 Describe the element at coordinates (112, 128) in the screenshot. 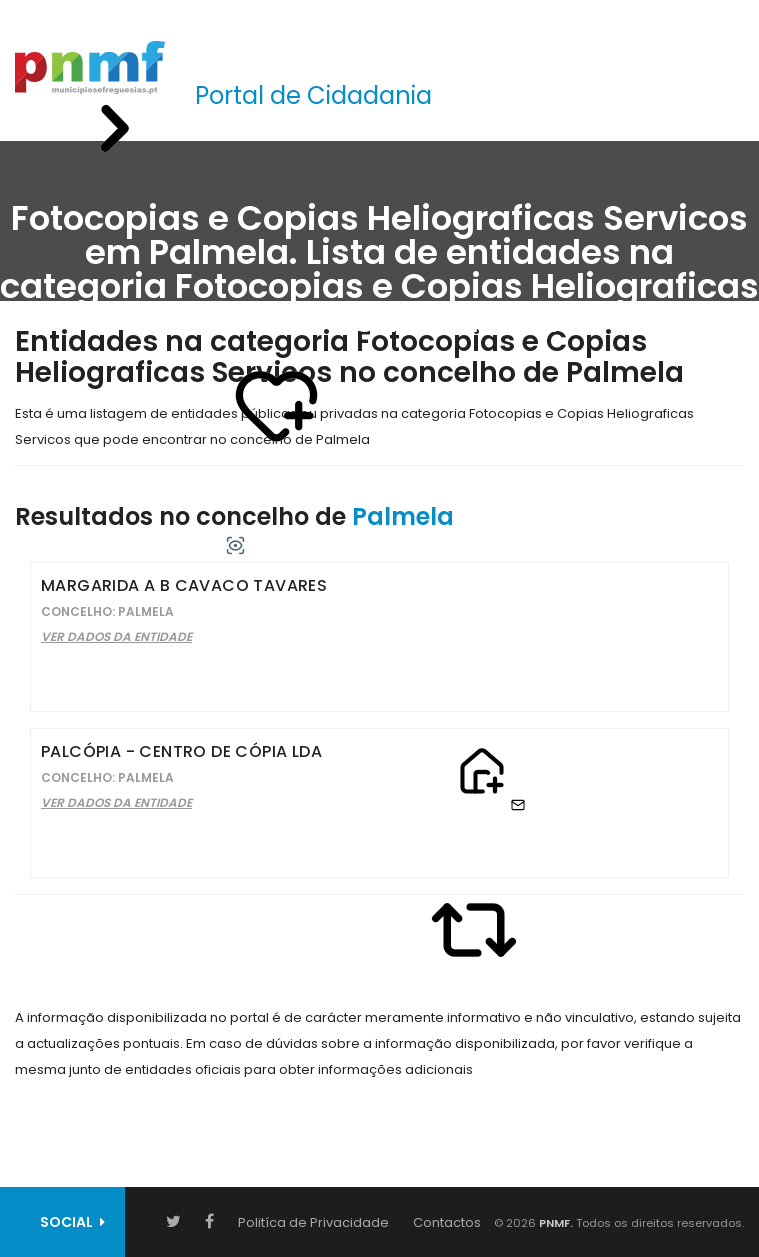

I see `navigate to the next item or screen` at that location.